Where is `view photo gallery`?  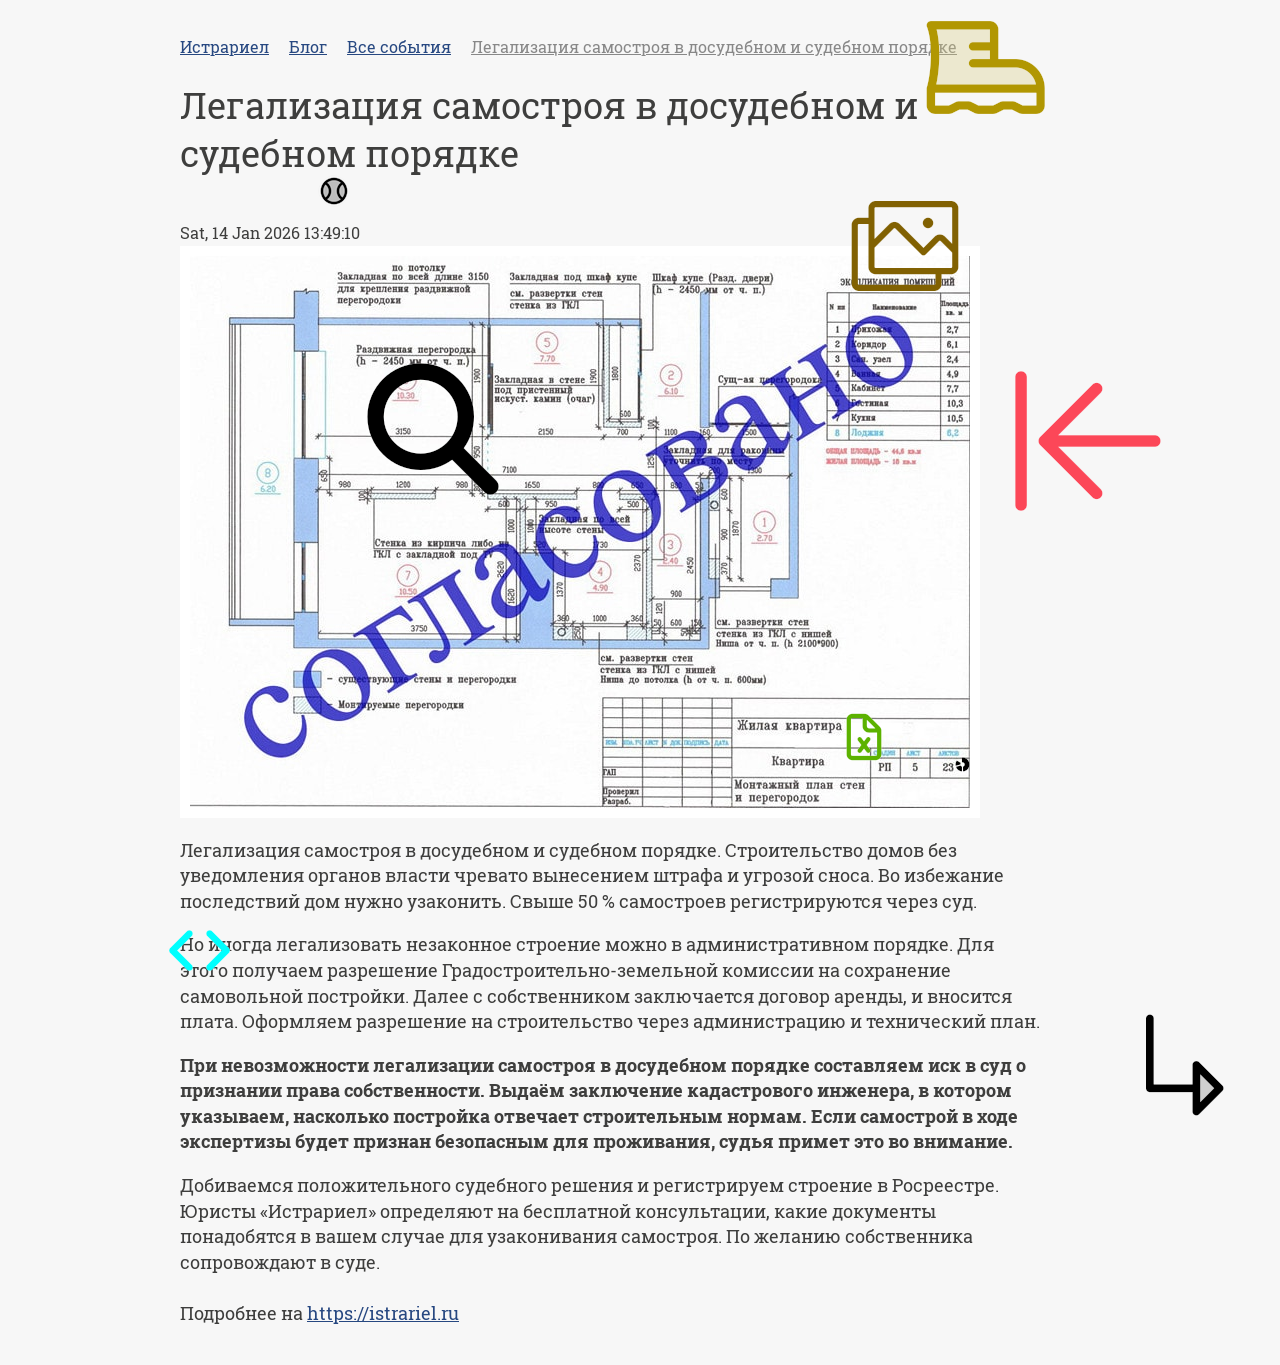
view photo gallery is located at coordinates (905, 246).